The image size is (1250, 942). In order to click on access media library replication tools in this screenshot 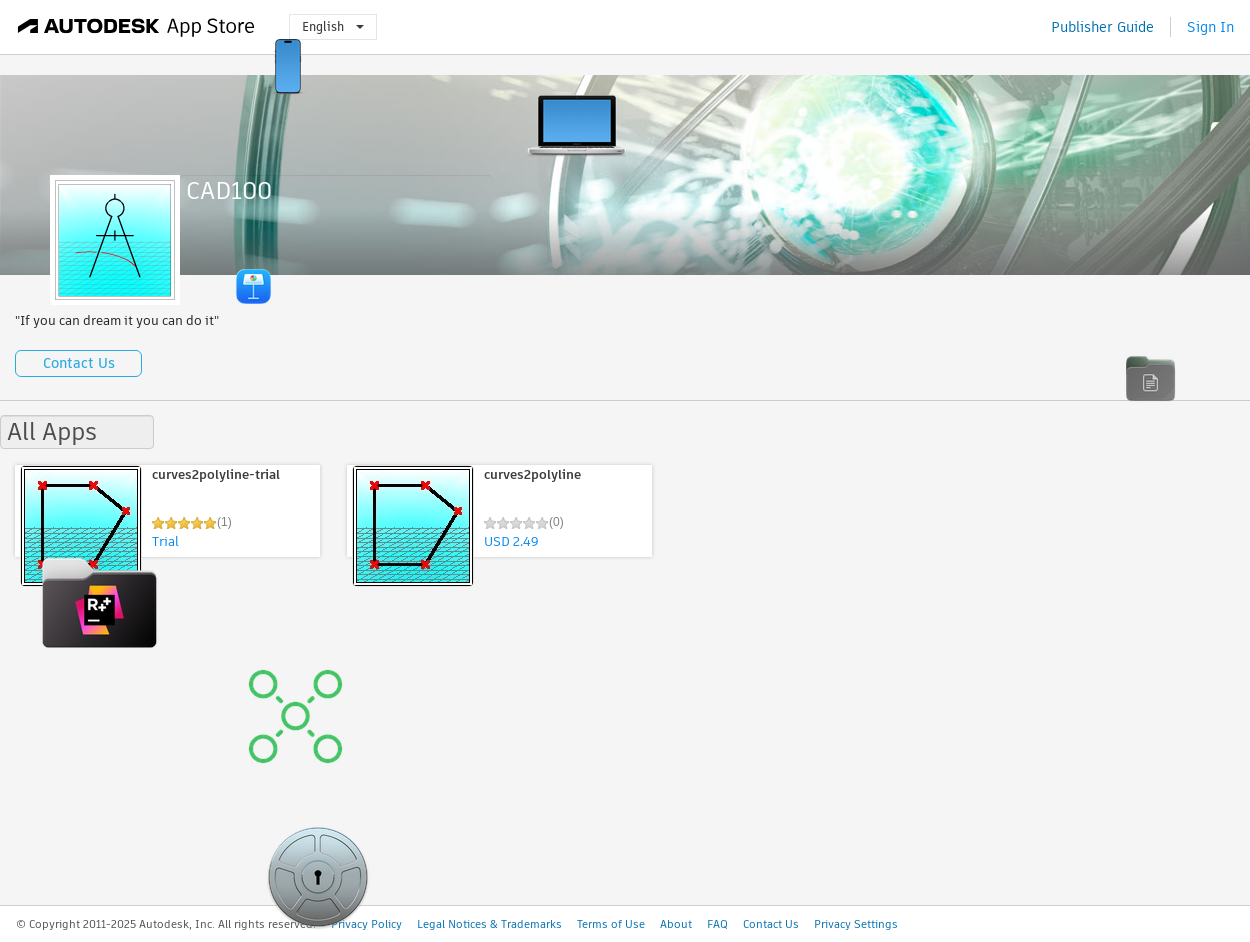, I will do `click(295, 716)`.